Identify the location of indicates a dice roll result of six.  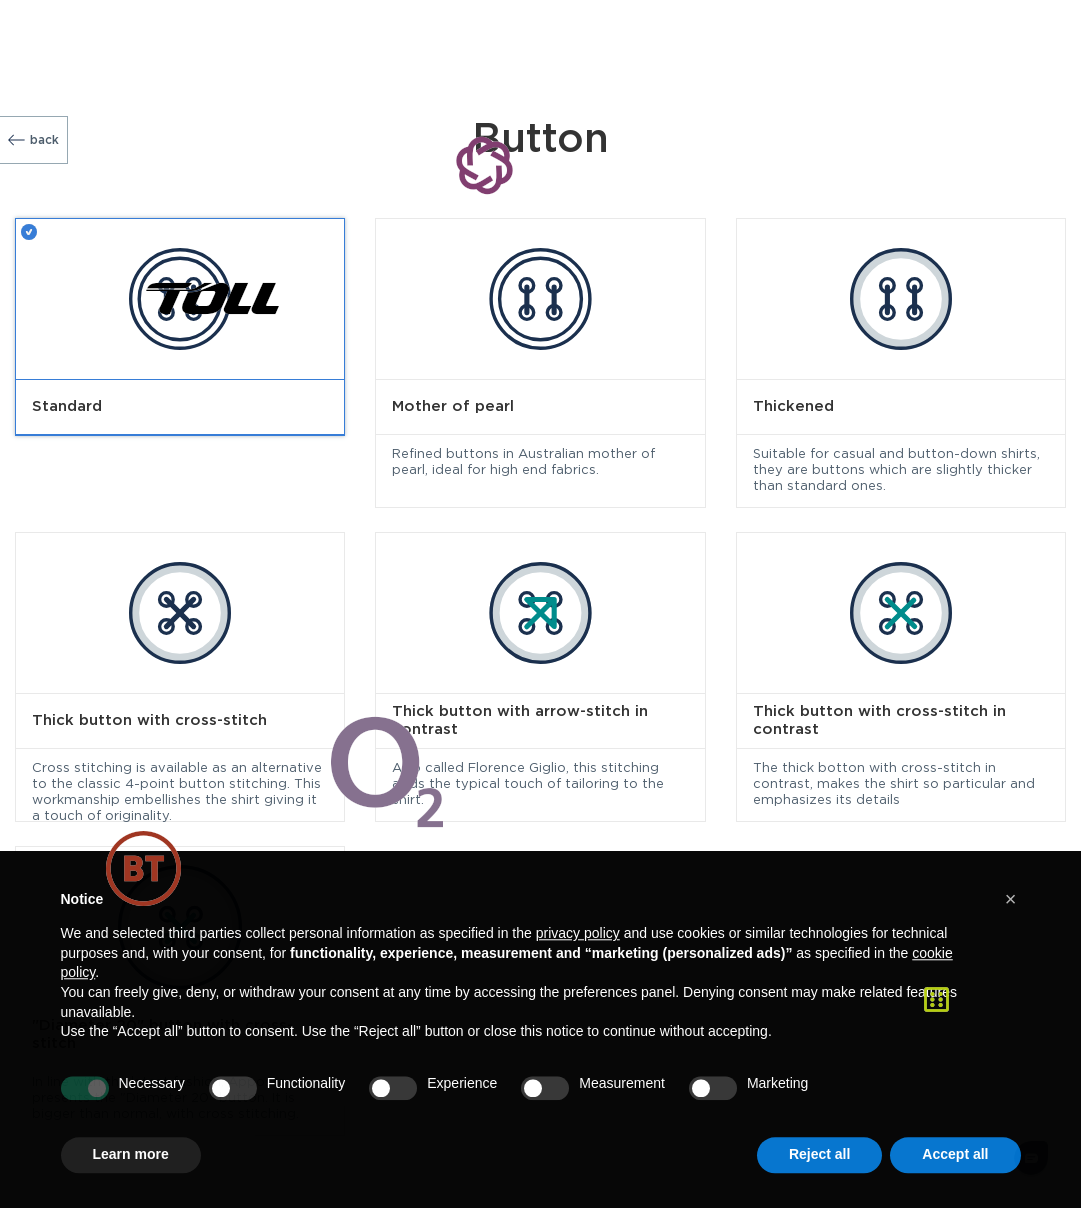
(936, 999).